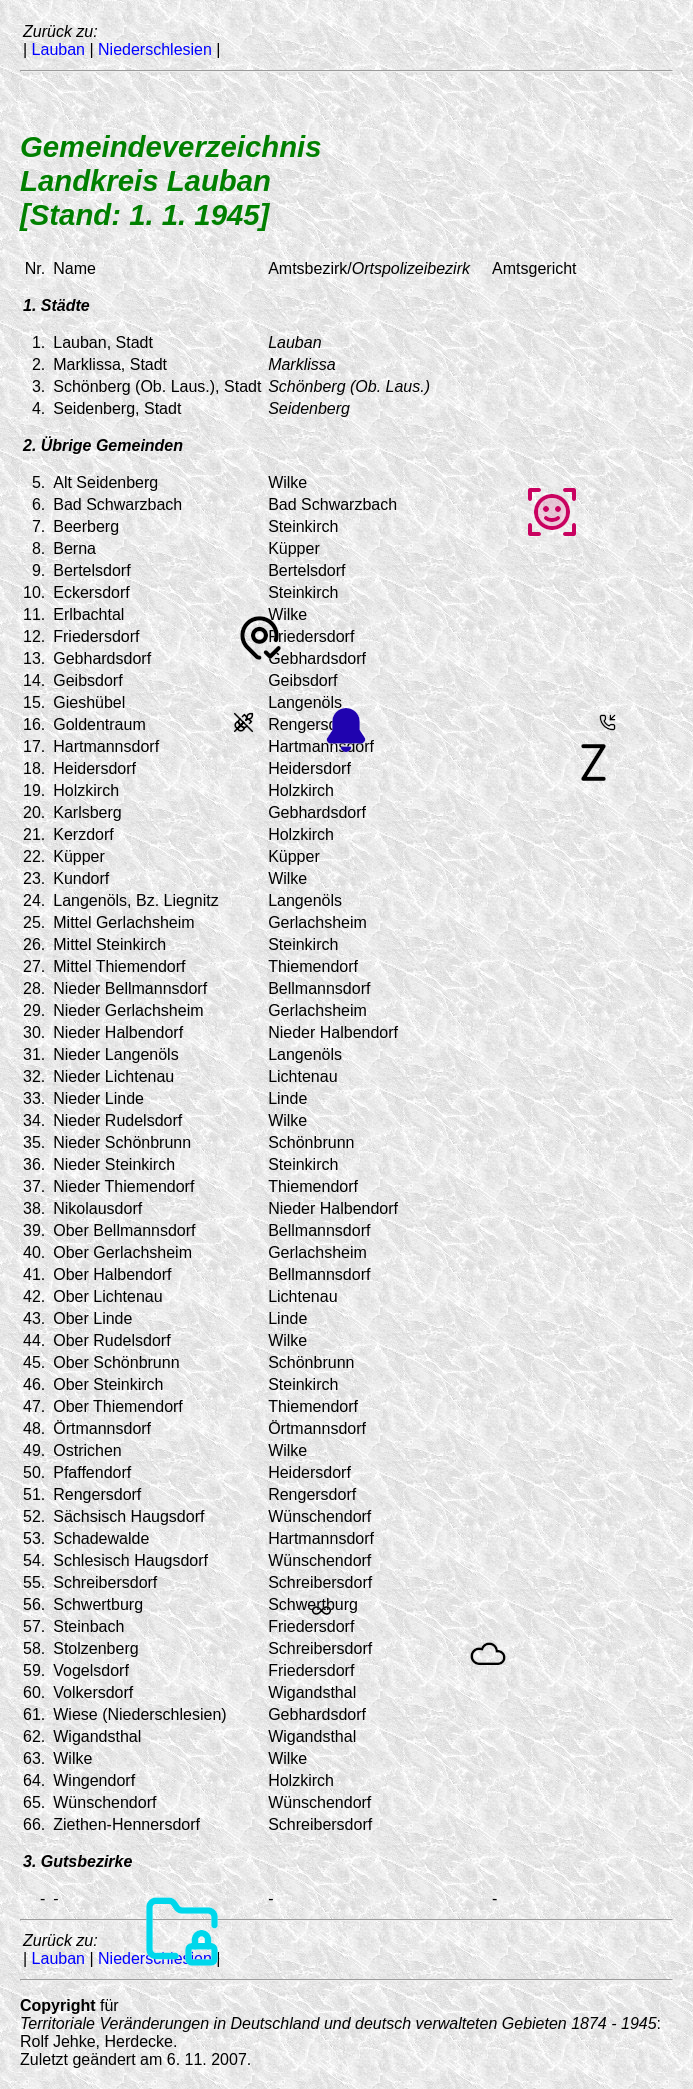  What do you see at coordinates (182, 1930) in the screenshot?
I see `access a password-protected folder` at bounding box center [182, 1930].